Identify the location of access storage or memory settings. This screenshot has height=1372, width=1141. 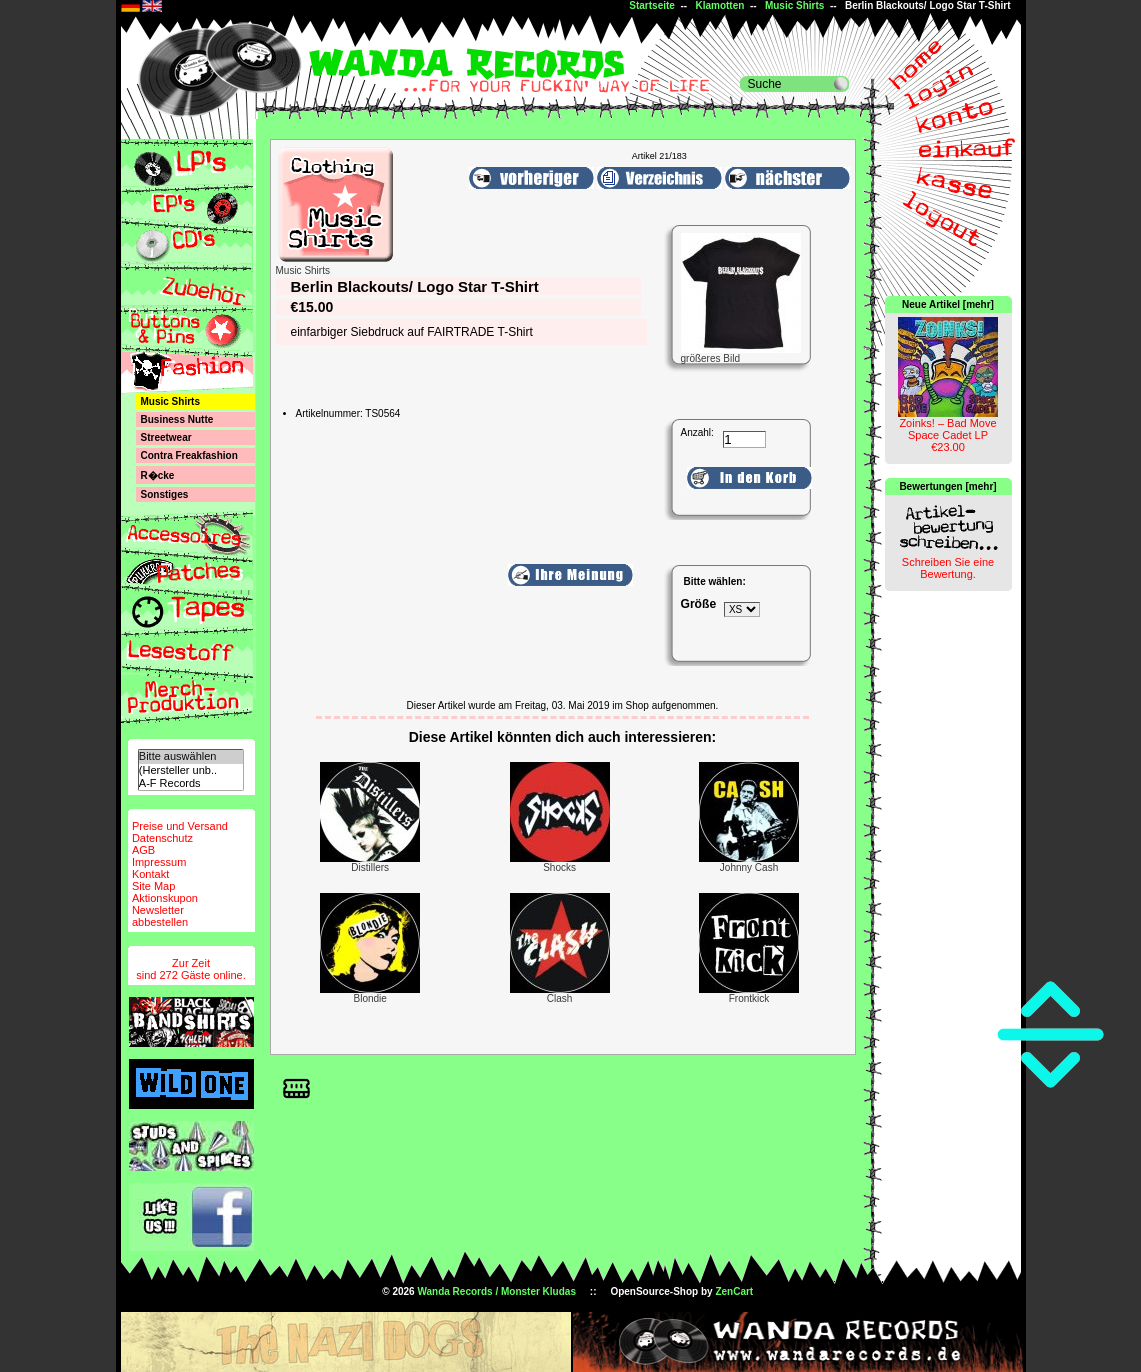
(296, 1088).